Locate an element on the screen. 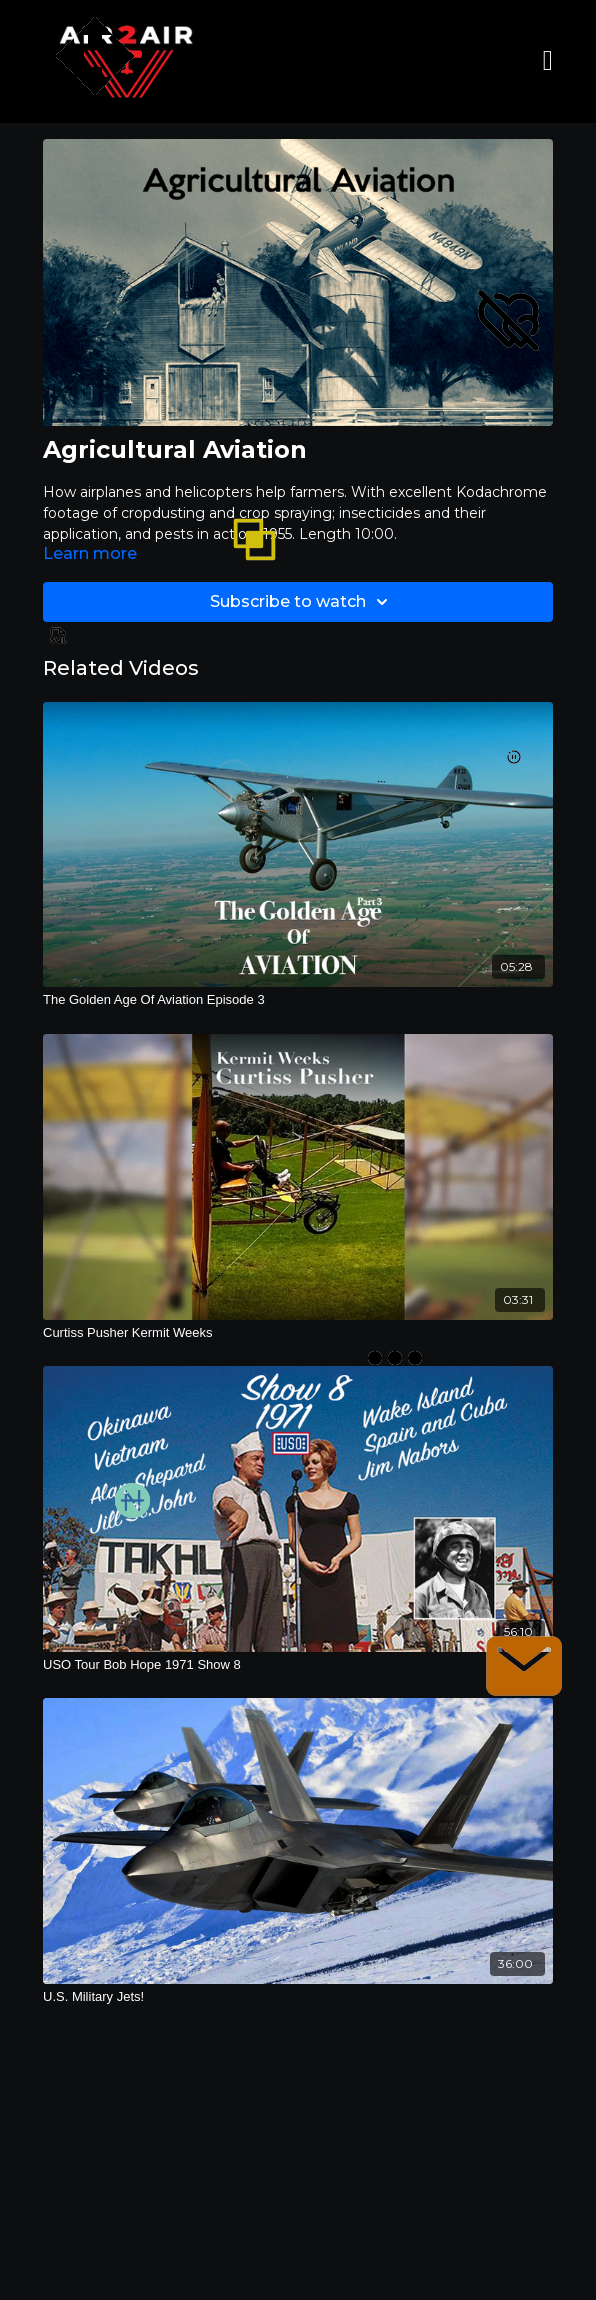 This screenshot has width=596, height=2300. pause motion photo playback is located at coordinates (514, 757).